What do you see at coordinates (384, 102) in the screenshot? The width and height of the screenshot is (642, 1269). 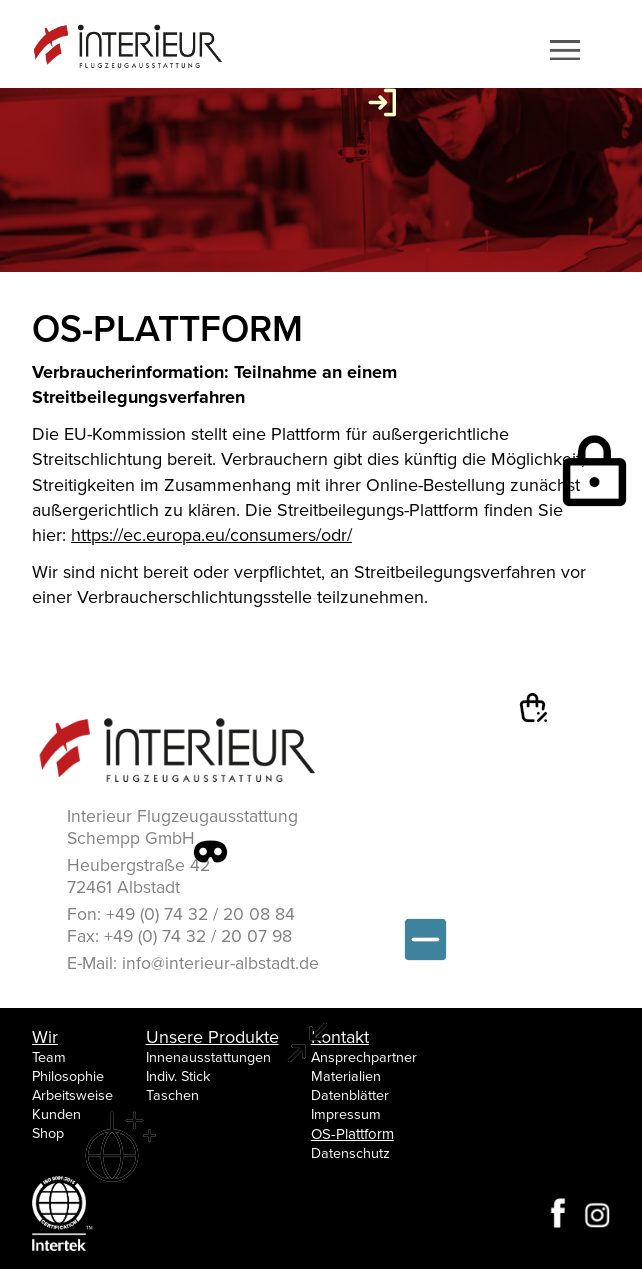 I see `sign in to your account` at bounding box center [384, 102].